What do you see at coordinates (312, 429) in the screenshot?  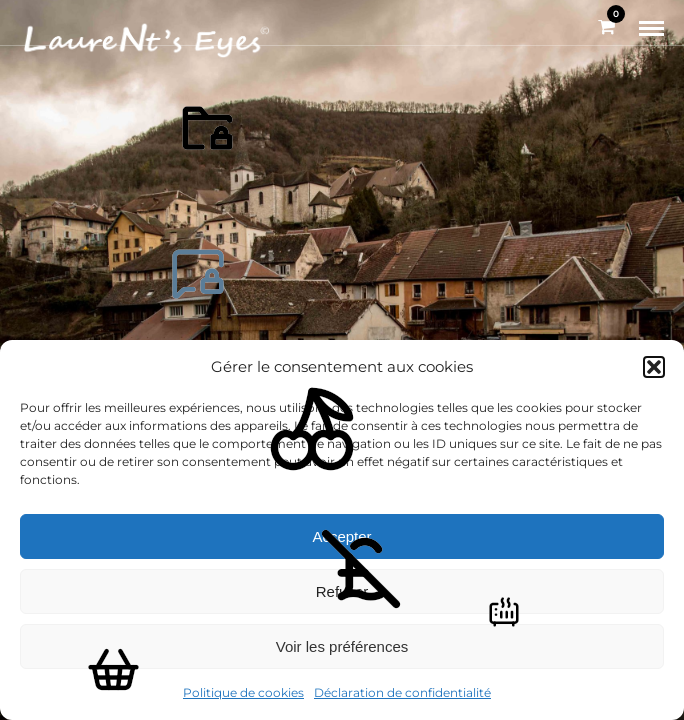 I see `indicates fruit or food category` at bounding box center [312, 429].